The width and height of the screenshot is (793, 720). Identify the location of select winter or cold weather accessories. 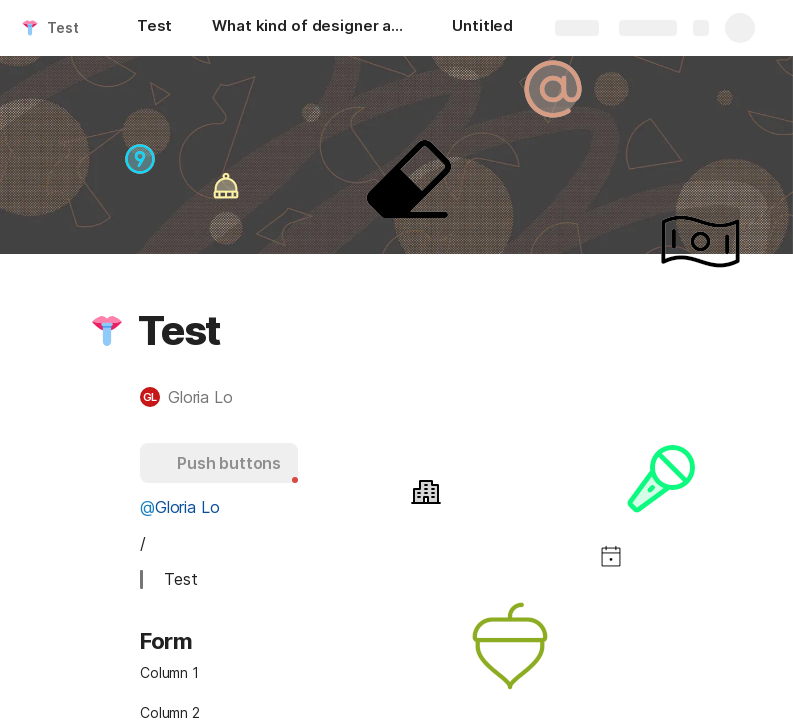
(226, 187).